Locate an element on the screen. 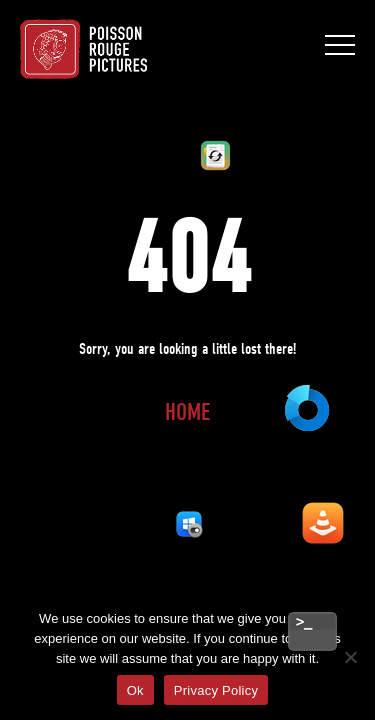 This screenshot has height=720, width=375. open the pricing app is located at coordinates (307, 408).